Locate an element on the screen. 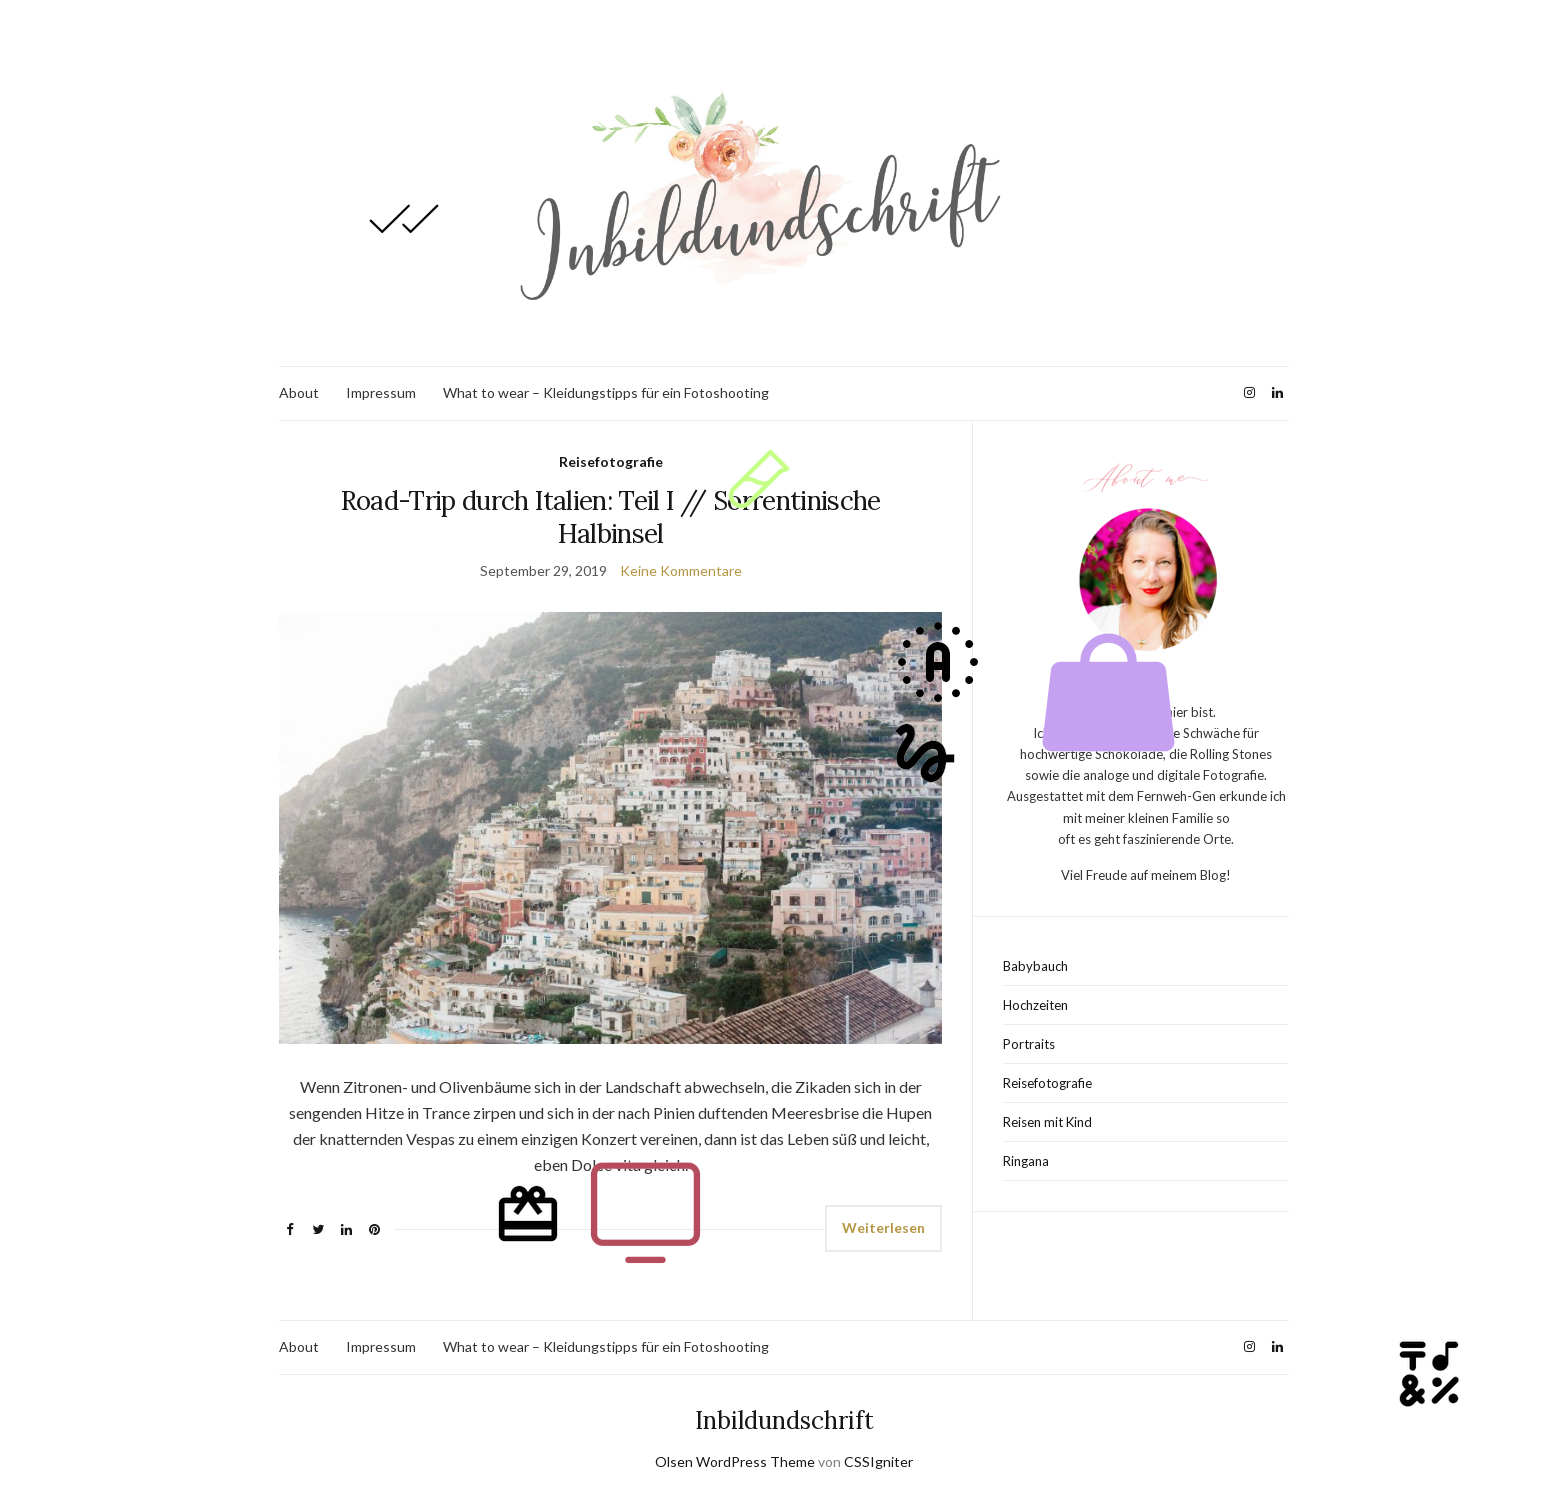 This screenshot has height=1504, width=1568. access gesture controls or settings is located at coordinates (925, 753).